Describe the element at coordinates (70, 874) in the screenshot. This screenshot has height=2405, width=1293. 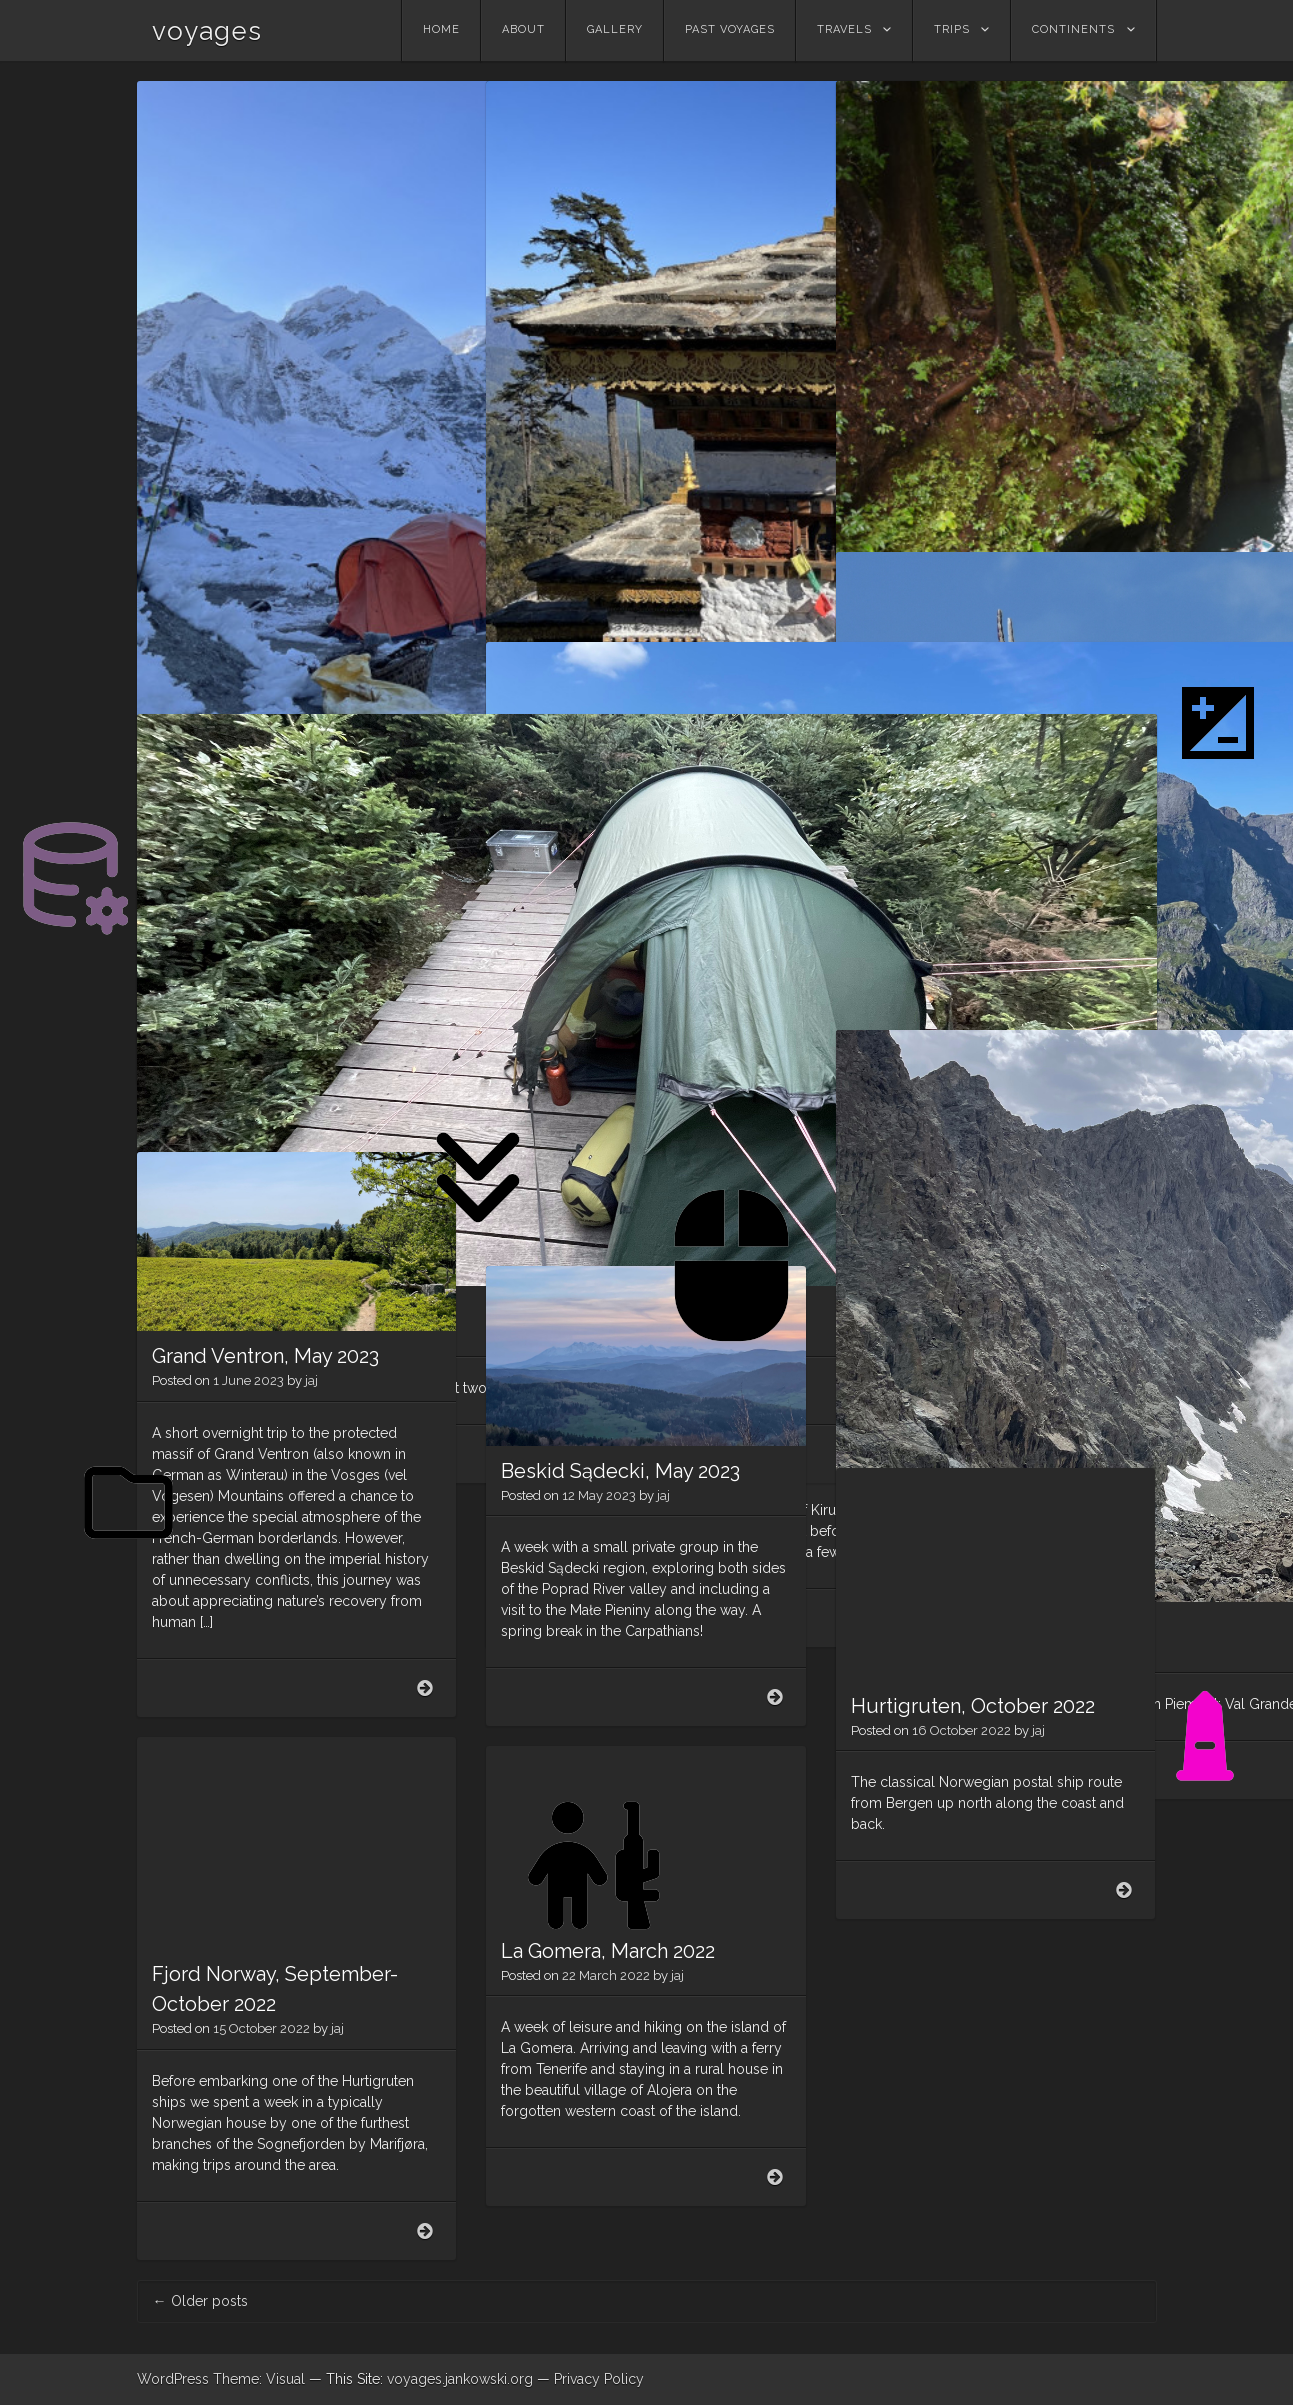
I see `configure database settings` at that location.